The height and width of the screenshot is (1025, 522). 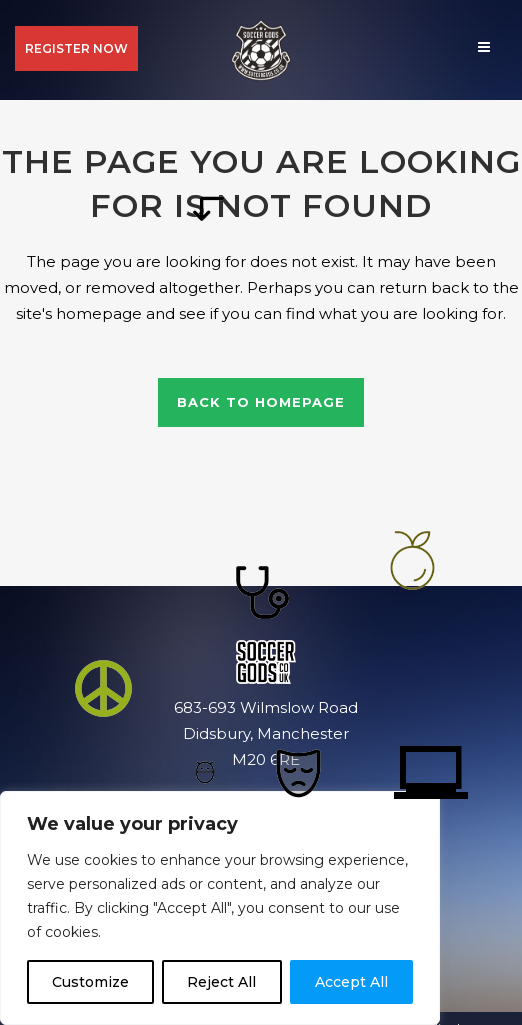 I want to click on select orange flavor or citrus option, so click(x=412, y=561).